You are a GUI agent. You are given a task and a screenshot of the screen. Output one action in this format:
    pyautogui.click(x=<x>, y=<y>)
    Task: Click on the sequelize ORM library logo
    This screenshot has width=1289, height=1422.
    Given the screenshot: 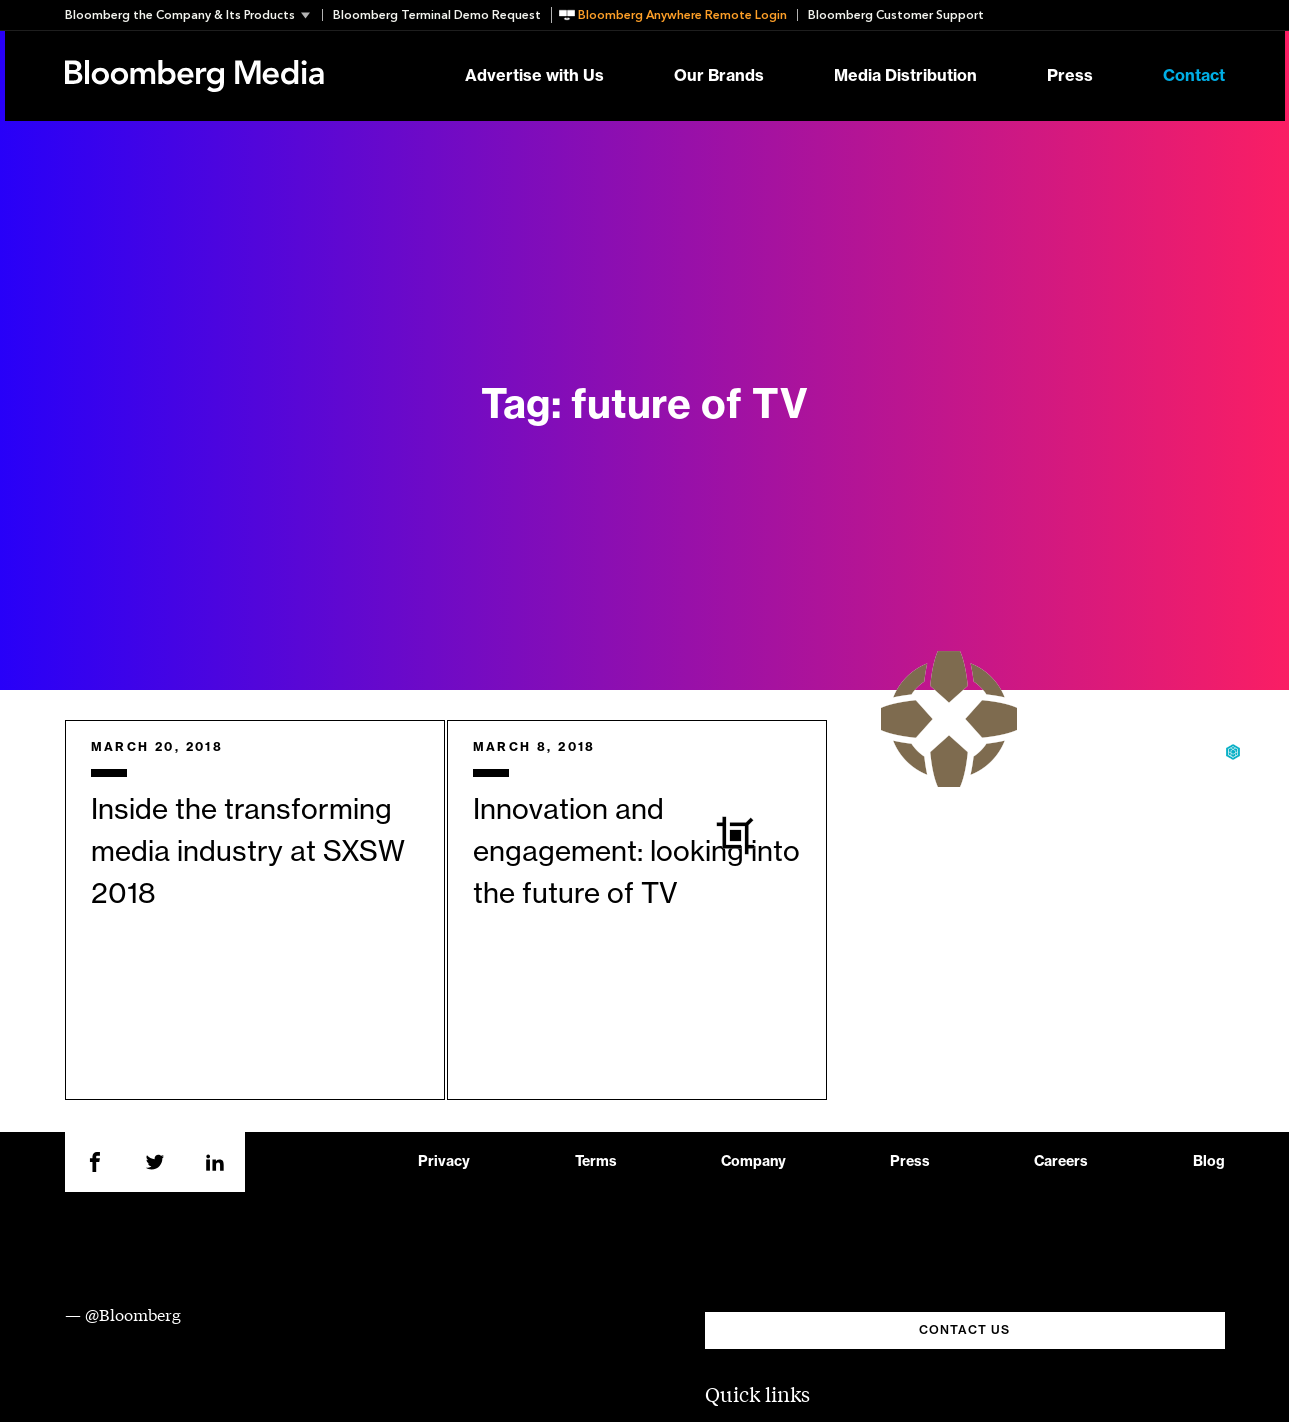 What is the action you would take?
    pyautogui.click(x=1233, y=752)
    